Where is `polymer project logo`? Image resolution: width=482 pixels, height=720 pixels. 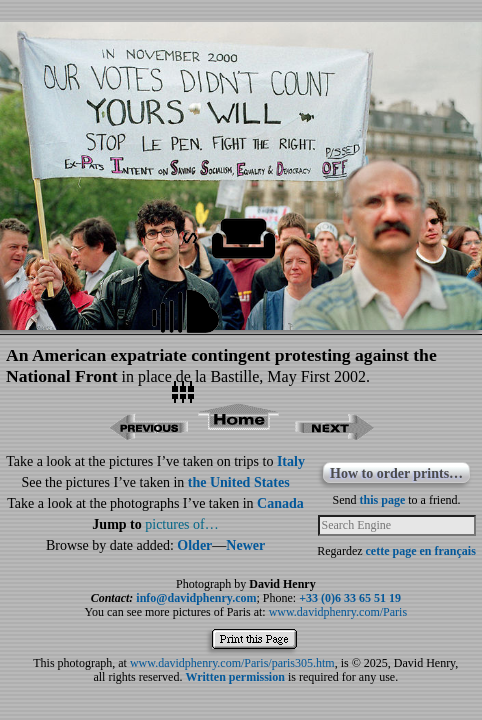 polymer project logo is located at coordinates (190, 238).